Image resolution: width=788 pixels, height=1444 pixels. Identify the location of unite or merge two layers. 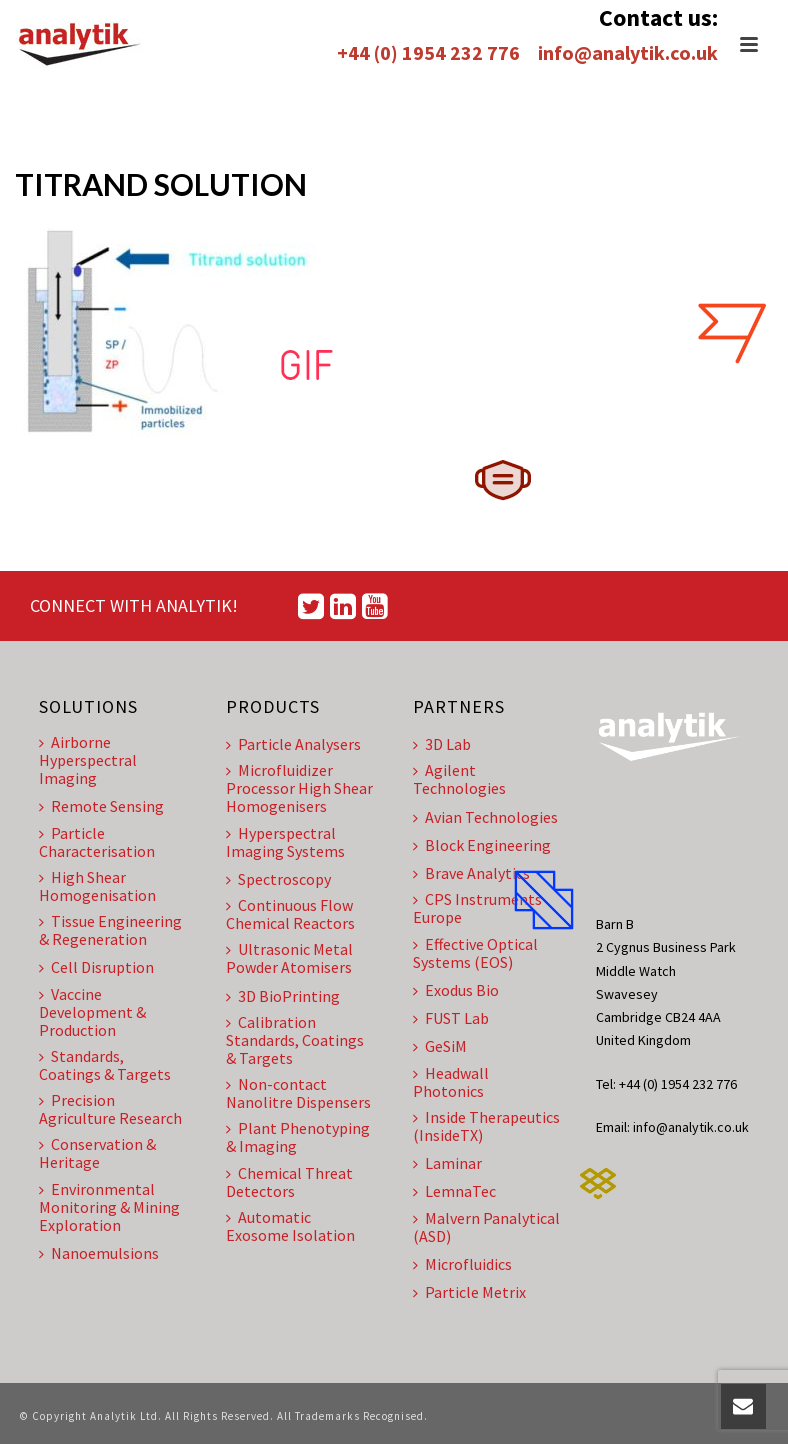
(544, 900).